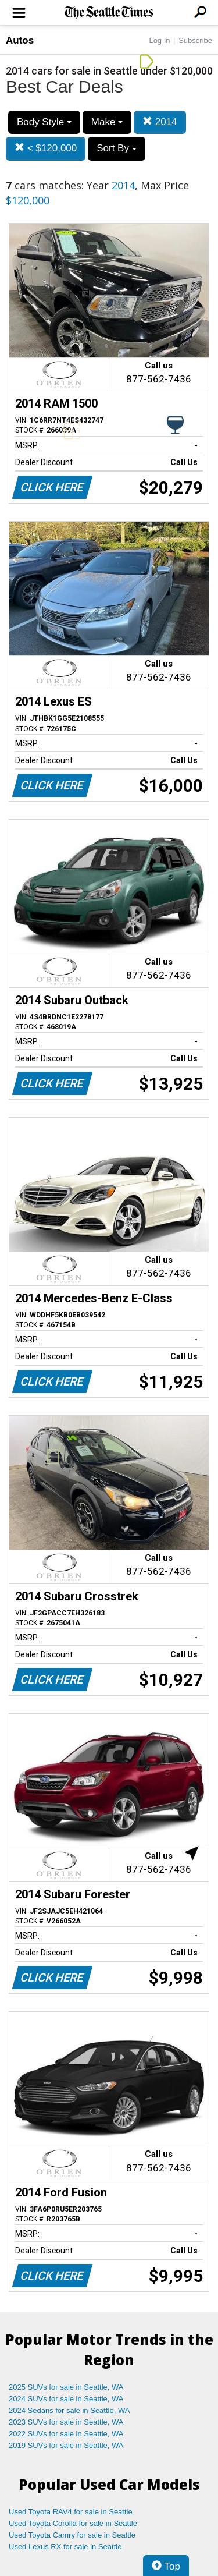 This screenshot has width=218, height=2576. I want to click on browse wine or spirits menu, so click(175, 424).